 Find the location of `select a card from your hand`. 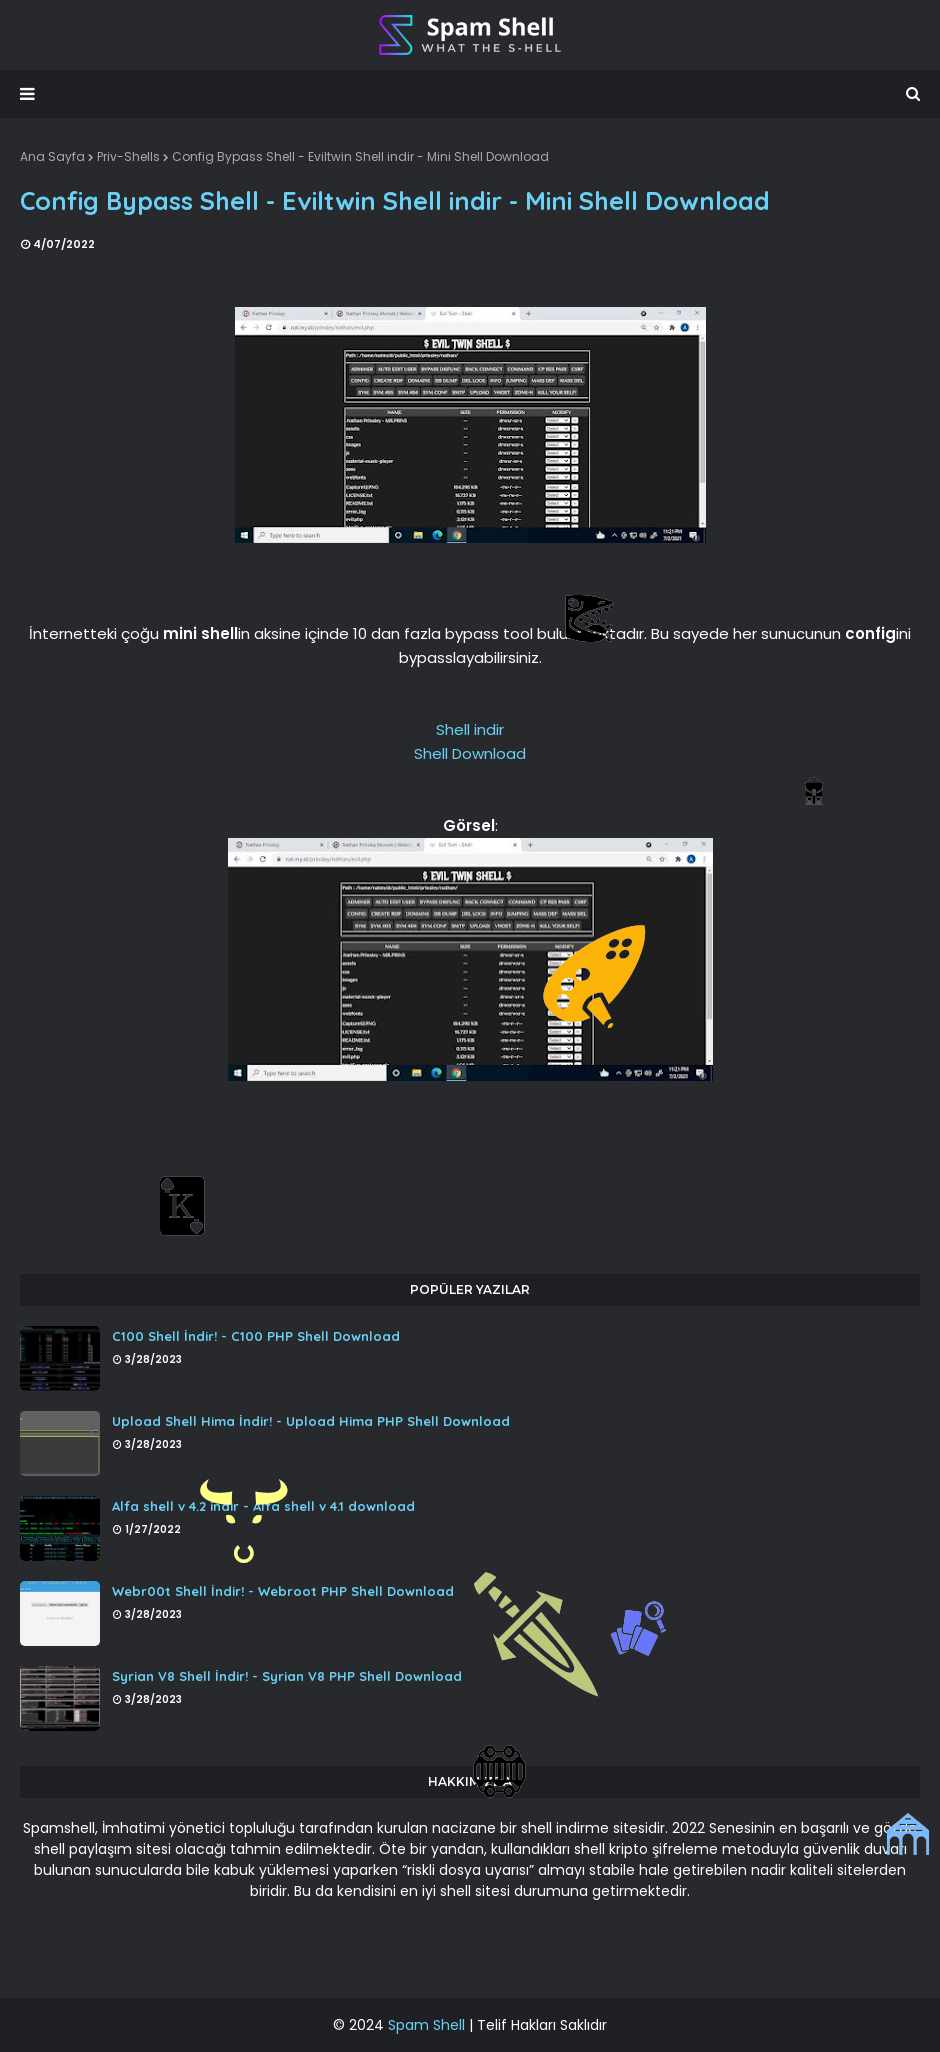

select a card from your hand is located at coordinates (638, 1628).